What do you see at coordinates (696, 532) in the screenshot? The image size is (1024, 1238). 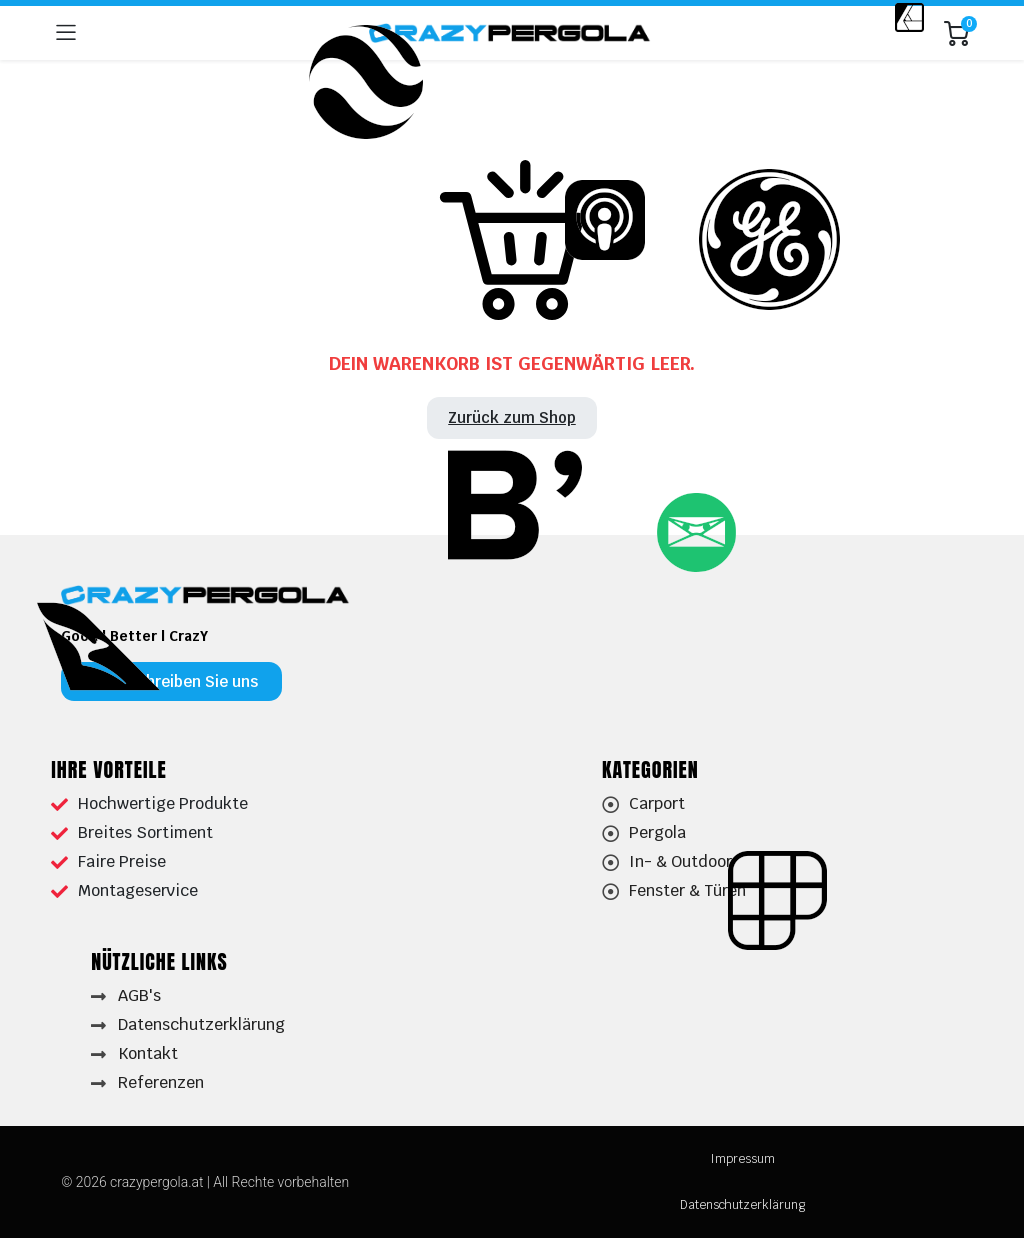 I see `open invoice ninja app` at bounding box center [696, 532].